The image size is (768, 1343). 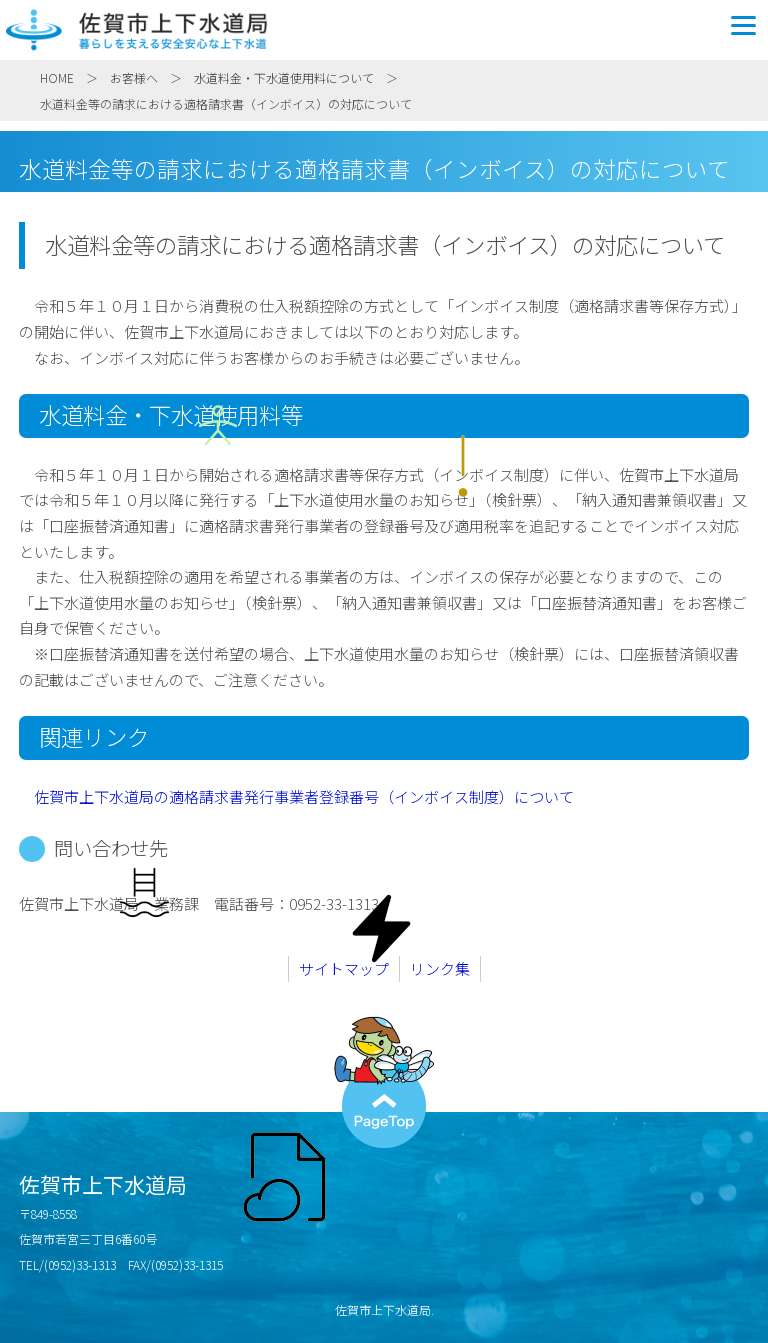 I want to click on indicates flash or lightning mode is enabled, so click(x=381, y=928).